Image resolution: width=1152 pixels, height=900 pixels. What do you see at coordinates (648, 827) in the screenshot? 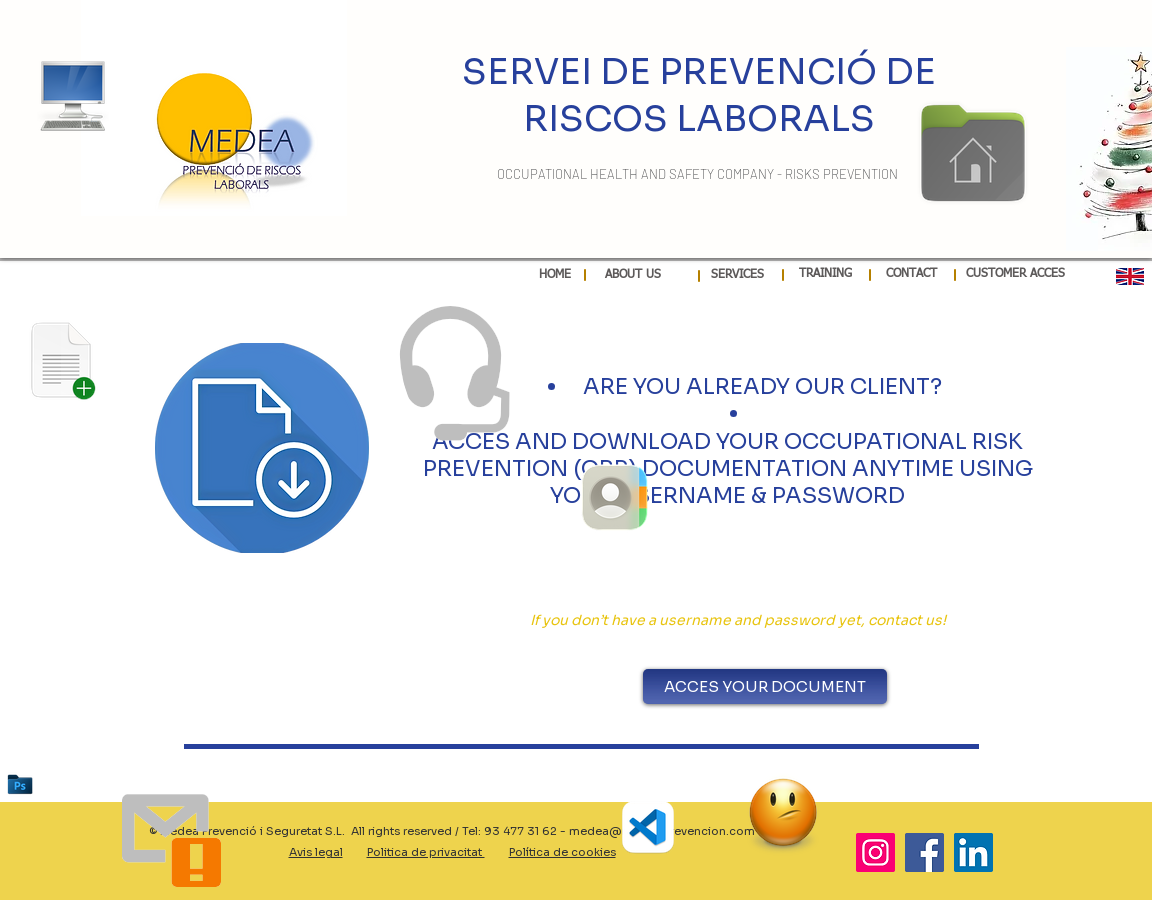
I see `open Visual Studio Code` at bounding box center [648, 827].